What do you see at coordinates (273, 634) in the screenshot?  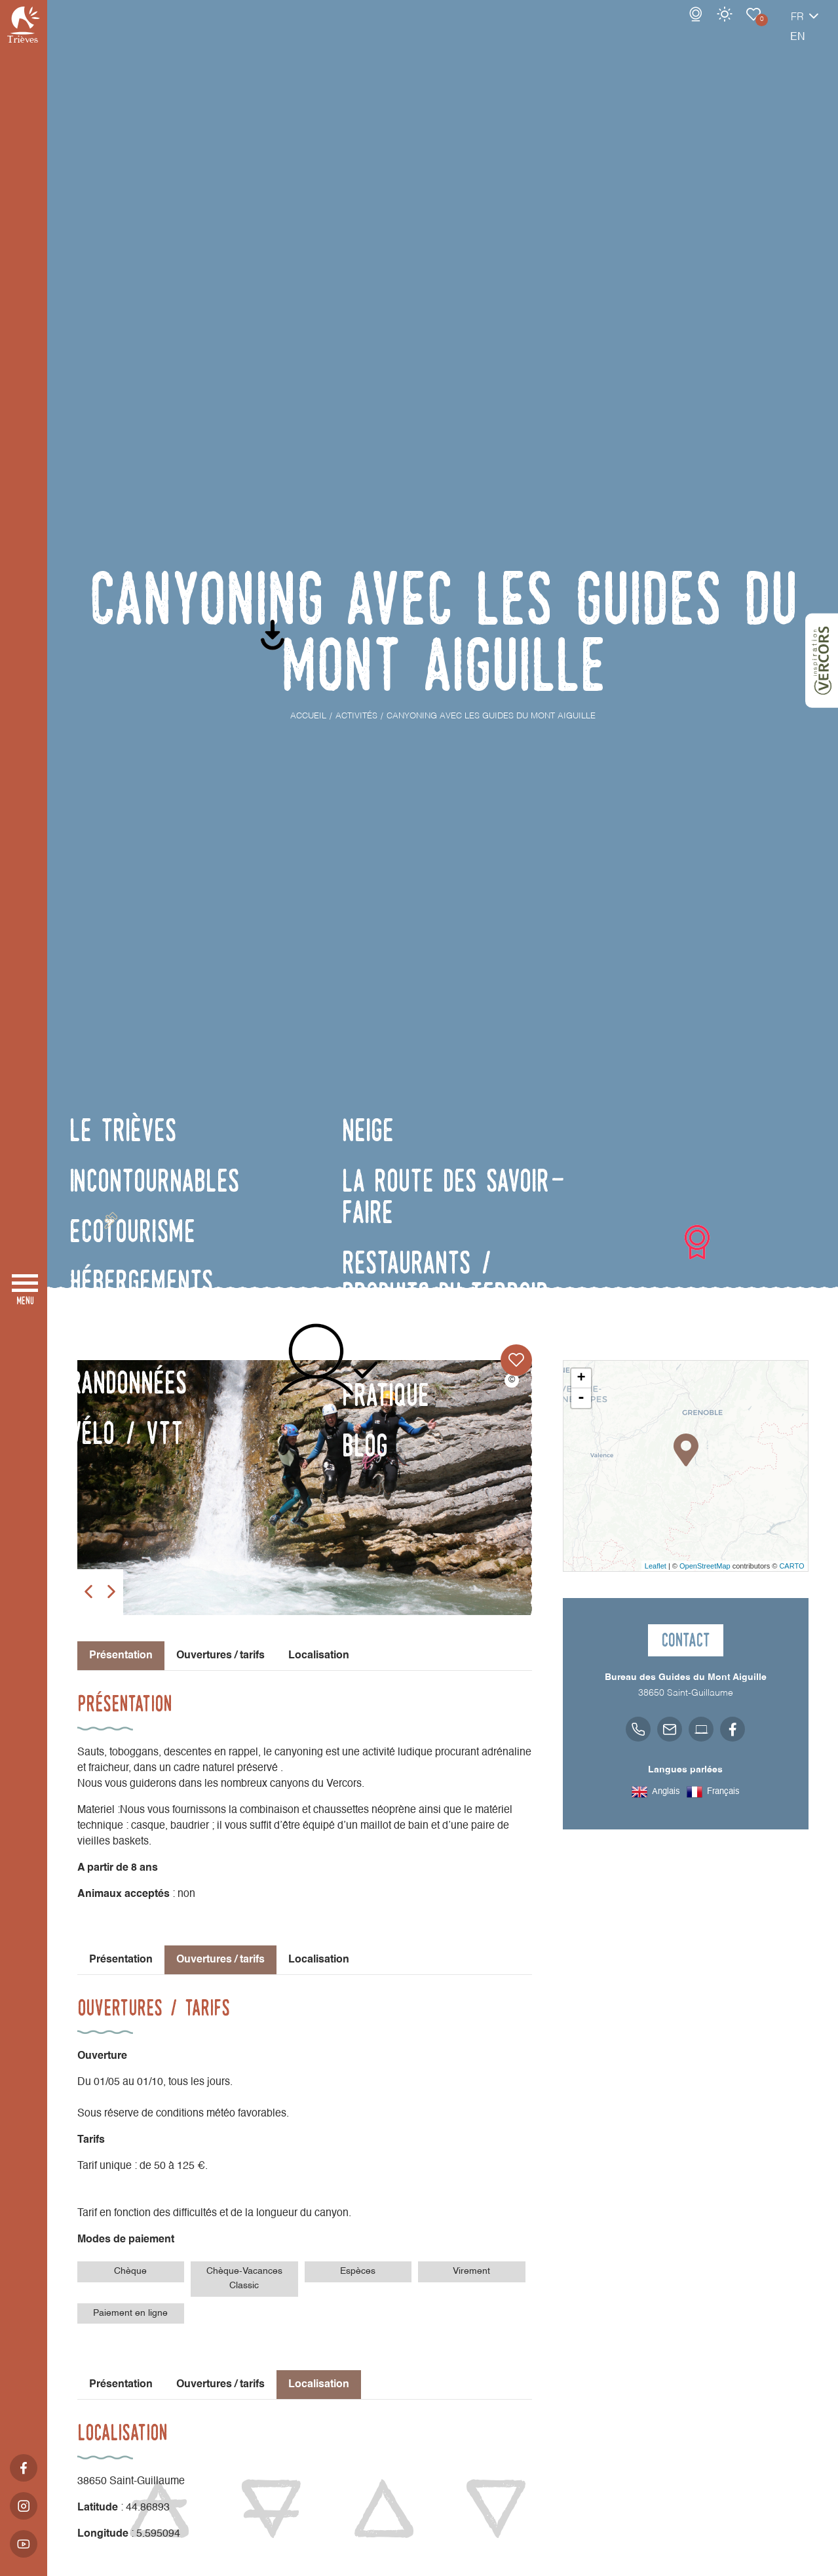 I see `download content to device` at bounding box center [273, 634].